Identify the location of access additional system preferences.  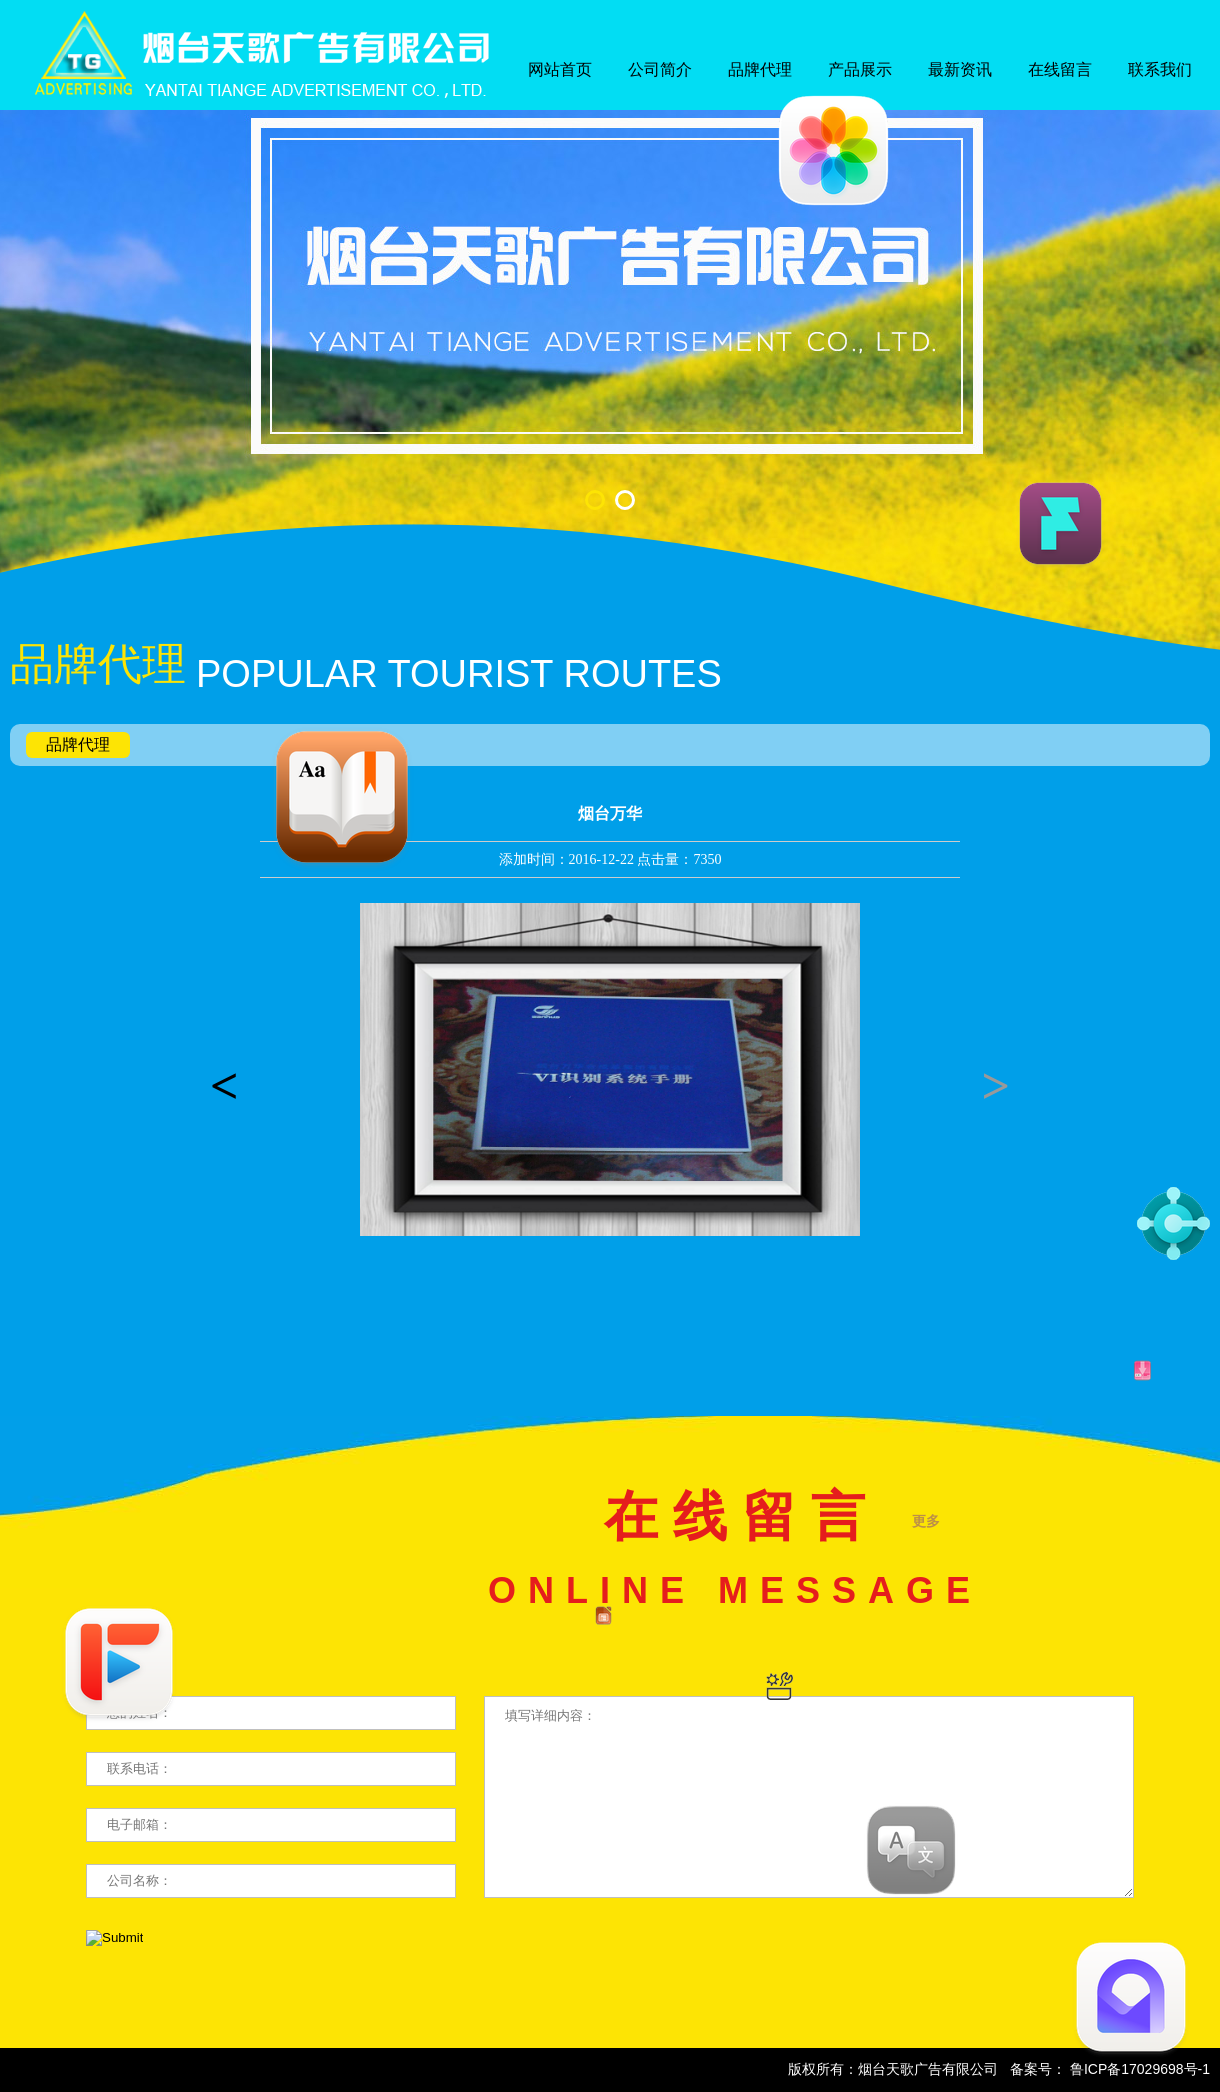
(779, 1686).